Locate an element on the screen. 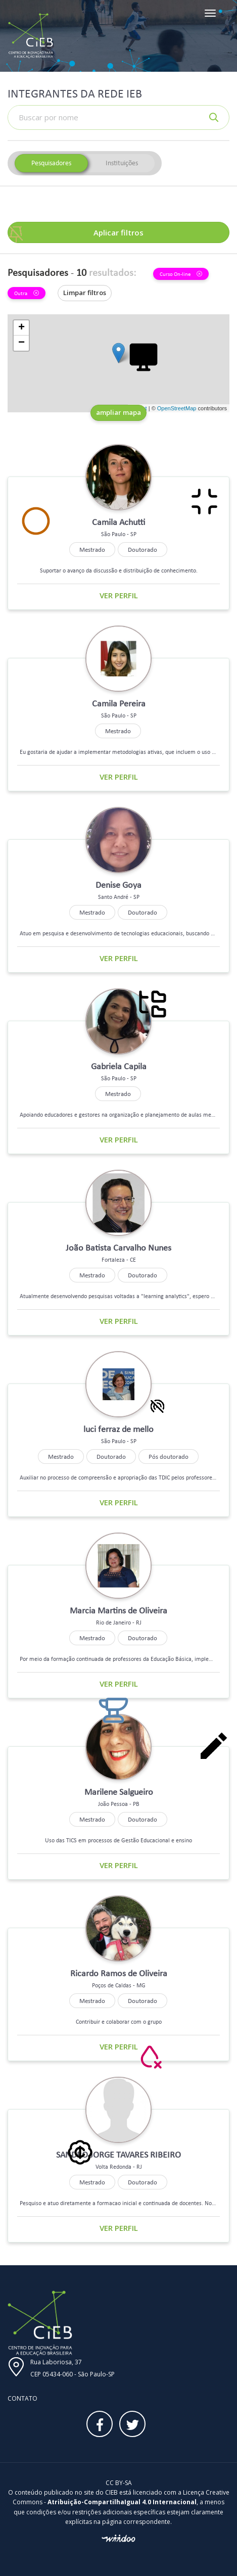  portable hotspot is disabled is located at coordinates (157, 1406).